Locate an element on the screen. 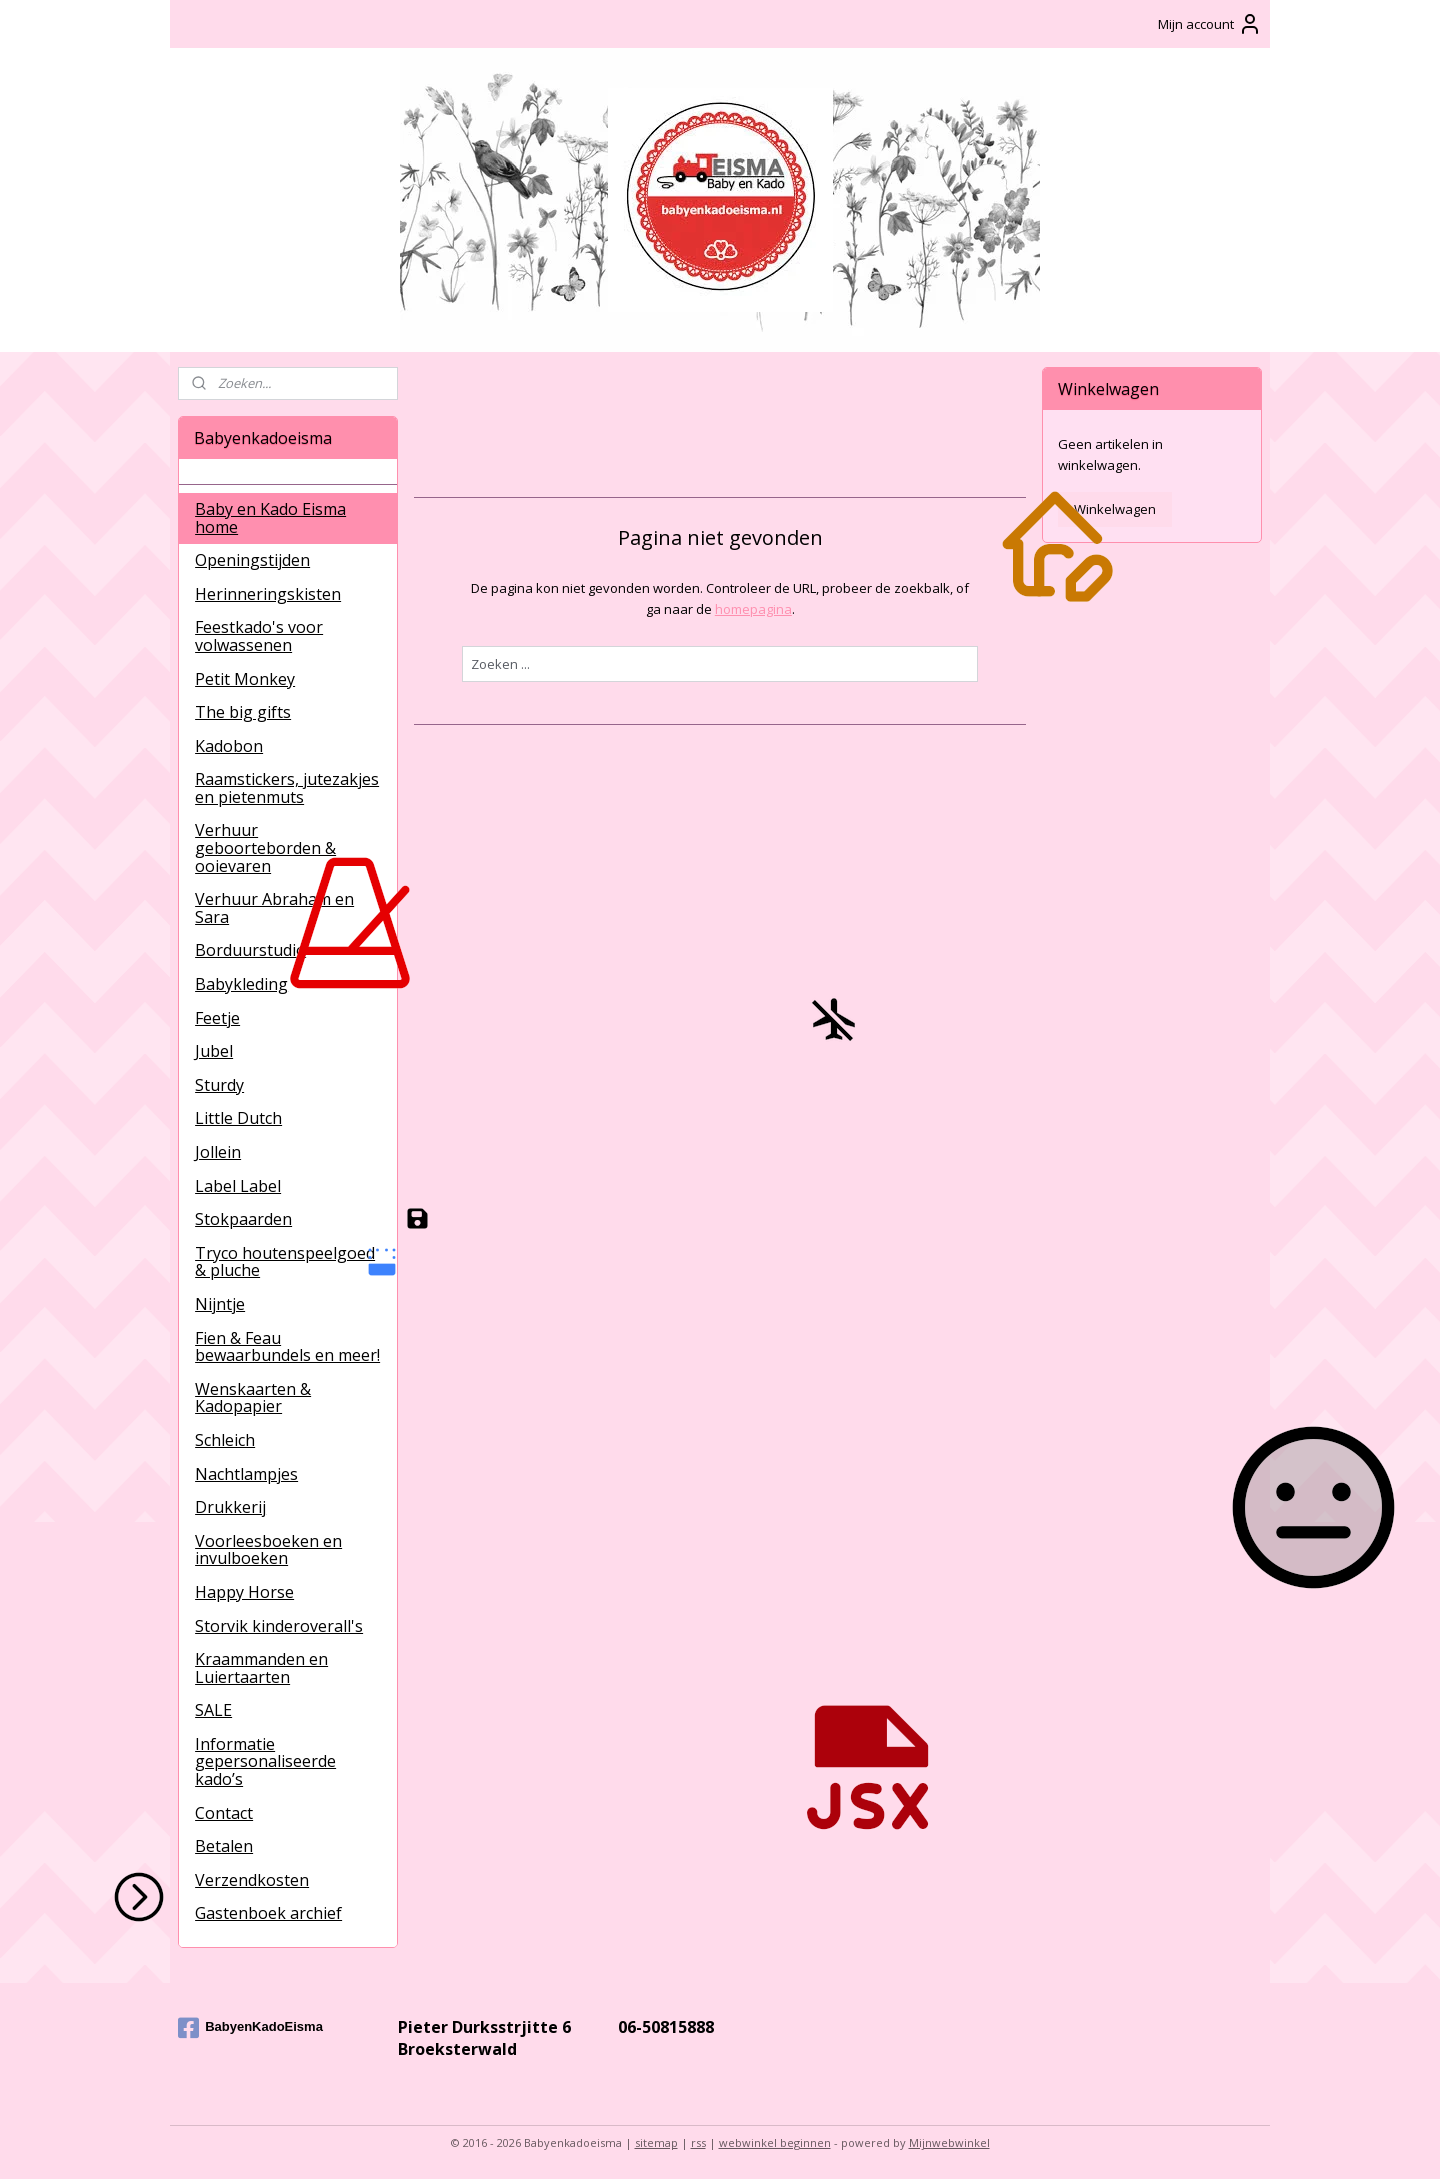 This screenshot has width=1440, height=2179. access tempo or timing settings is located at coordinates (350, 923).